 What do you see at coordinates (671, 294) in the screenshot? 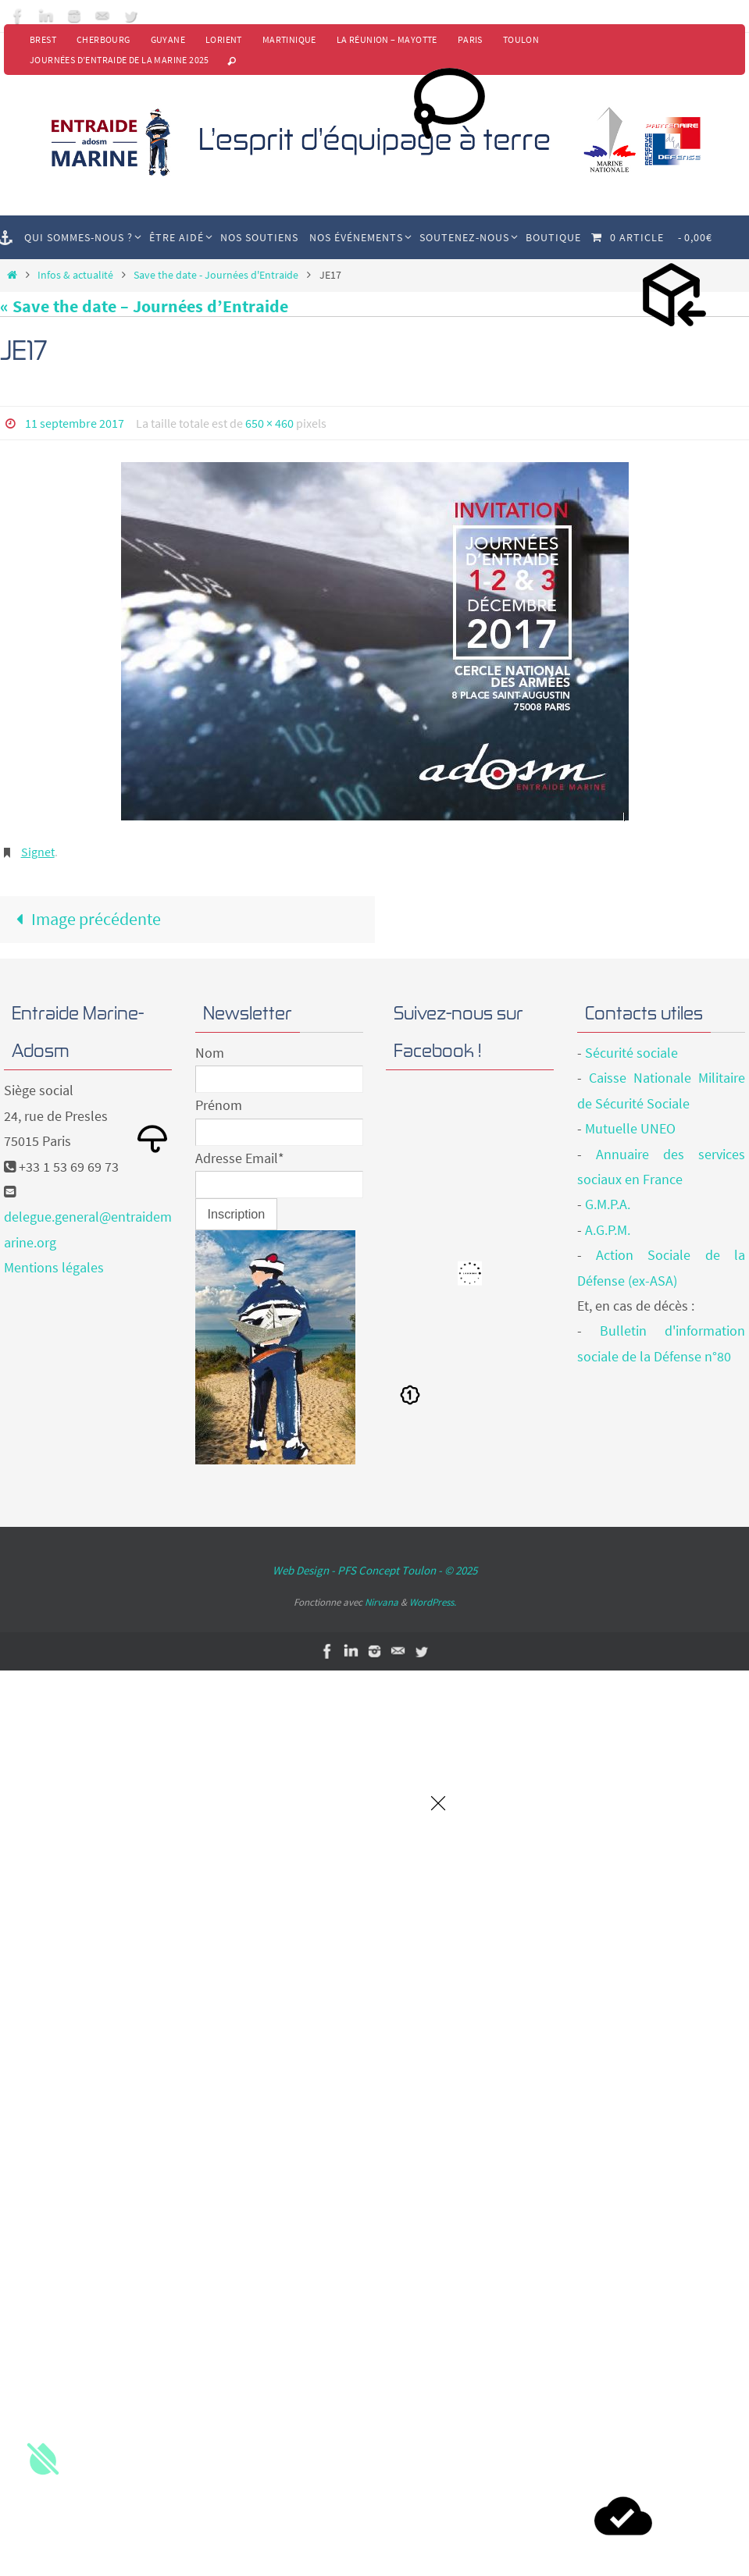
I see `import a package or module` at bounding box center [671, 294].